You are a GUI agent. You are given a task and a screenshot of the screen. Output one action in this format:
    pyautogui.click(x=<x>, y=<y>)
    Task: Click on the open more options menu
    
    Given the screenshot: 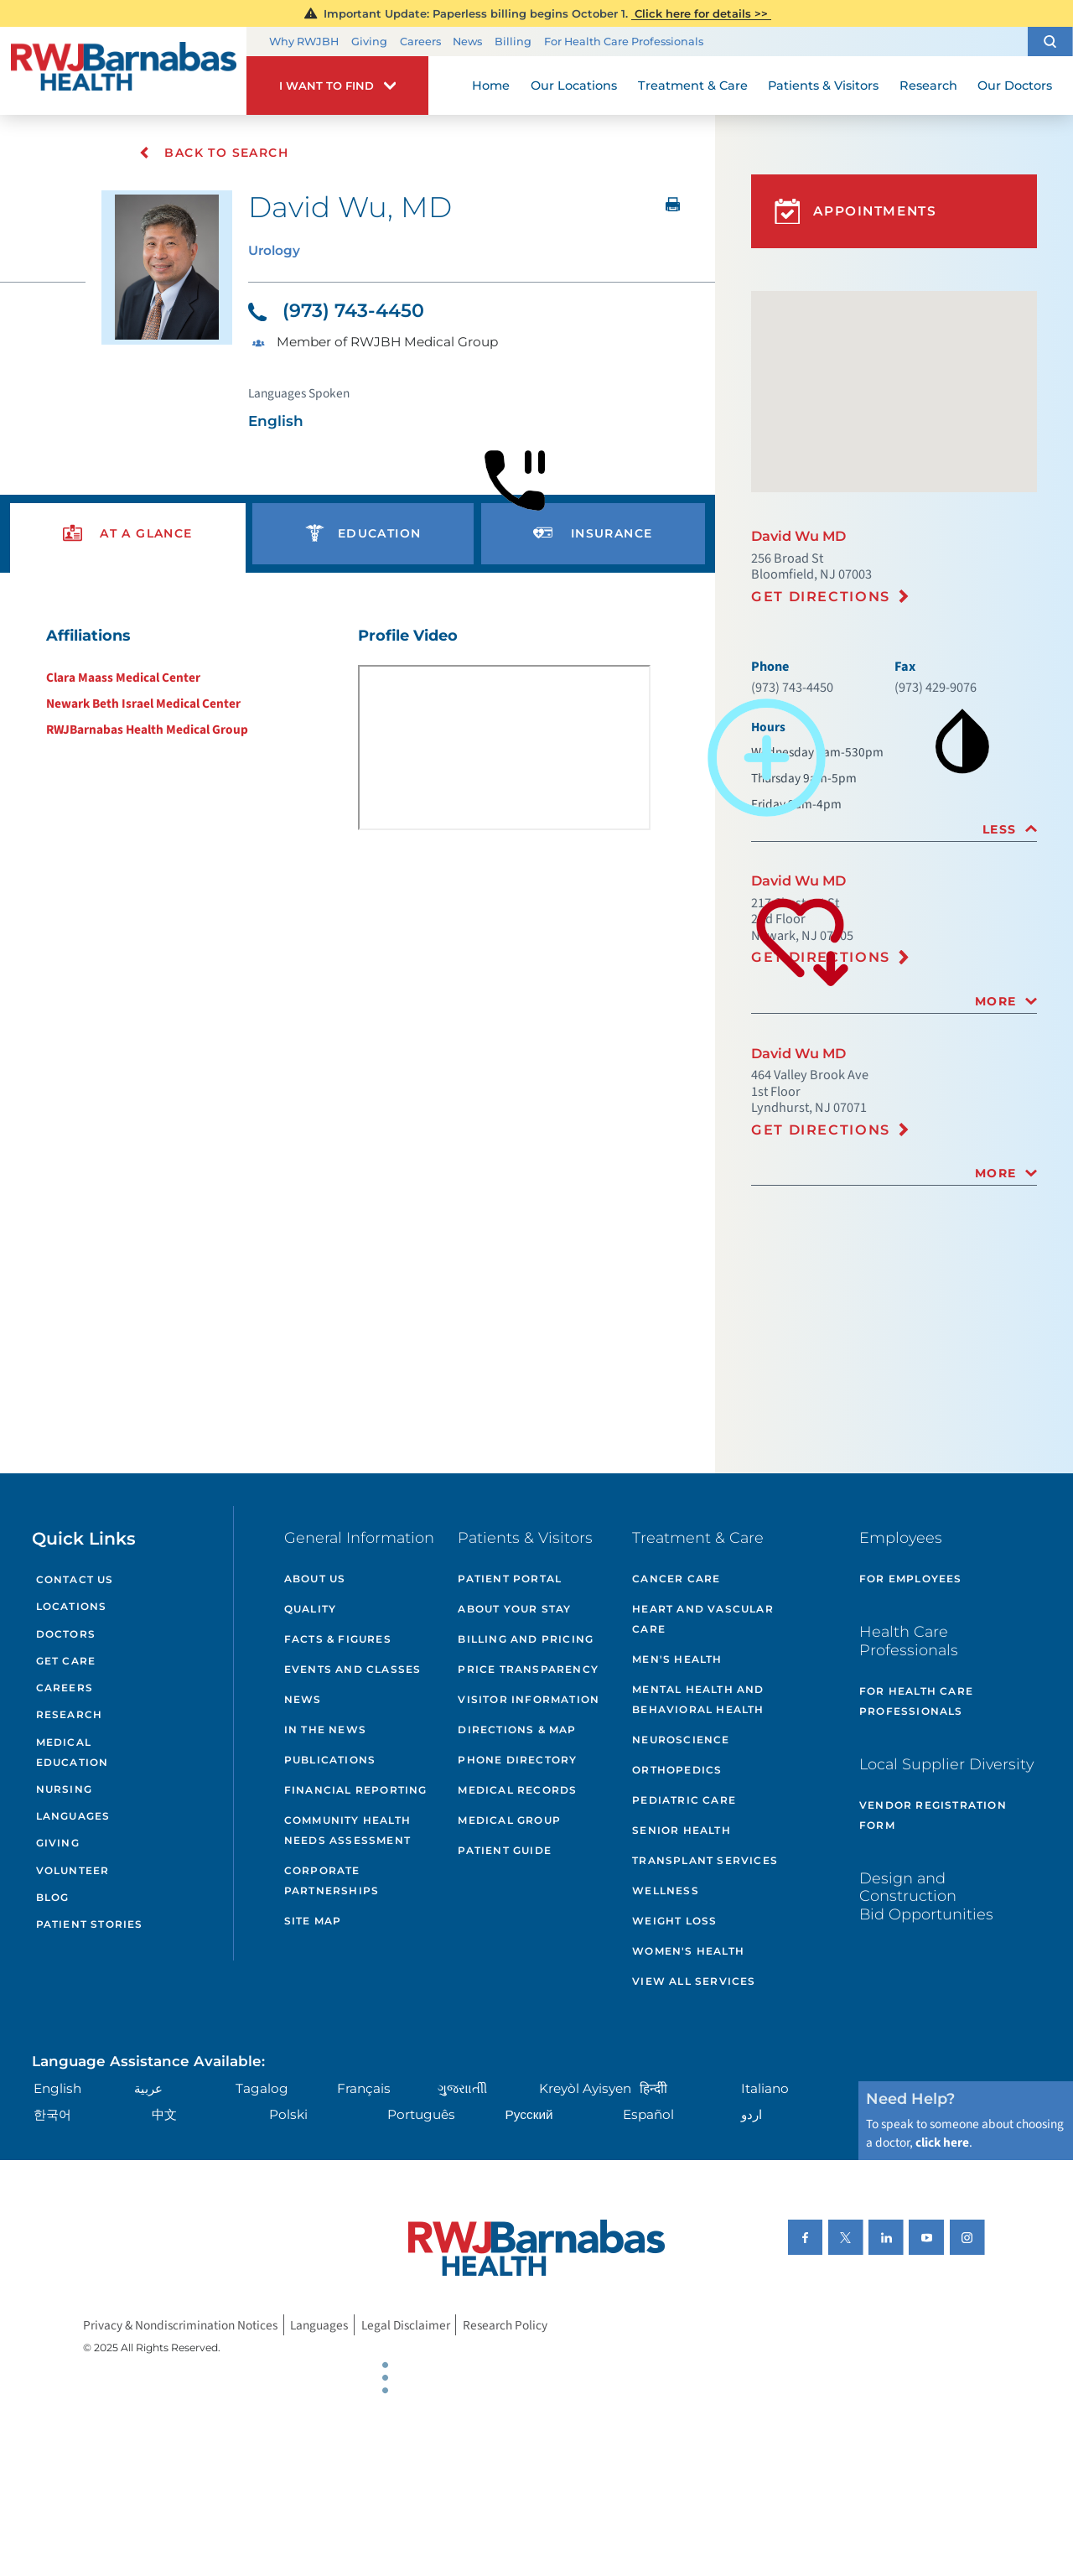 What is the action you would take?
    pyautogui.click(x=385, y=2377)
    